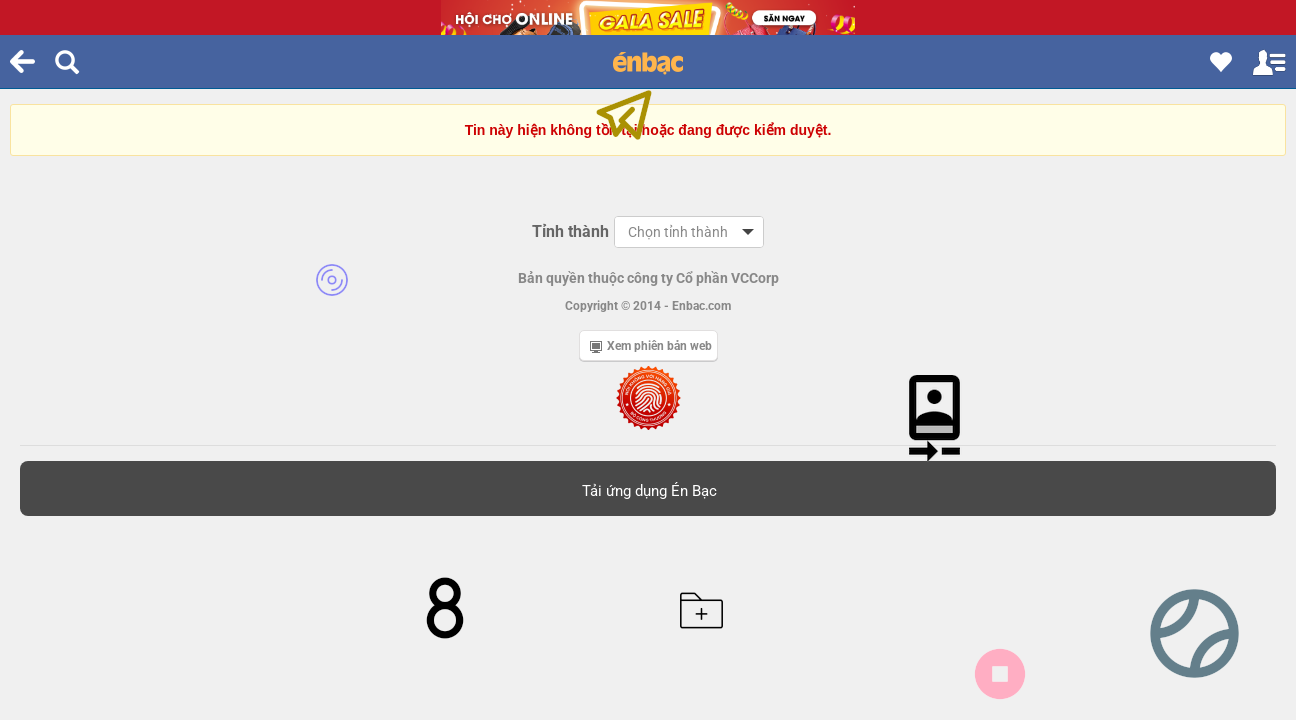 Image resolution: width=1296 pixels, height=720 pixels. Describe the element at coordinates (1000, 674) in the screenshot. I see `stop media playback` at that location.